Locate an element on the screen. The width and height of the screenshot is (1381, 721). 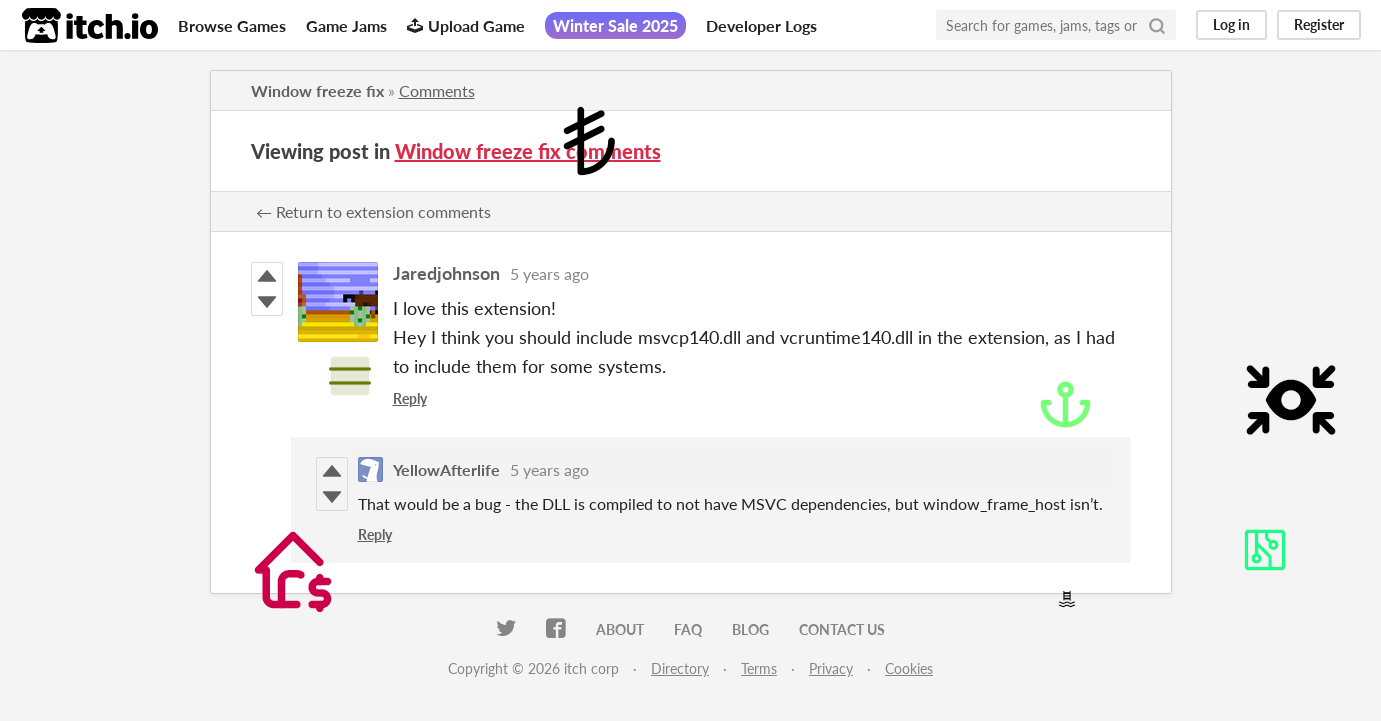
access hardware or circuit settings is located at coordinates (1265, 550).